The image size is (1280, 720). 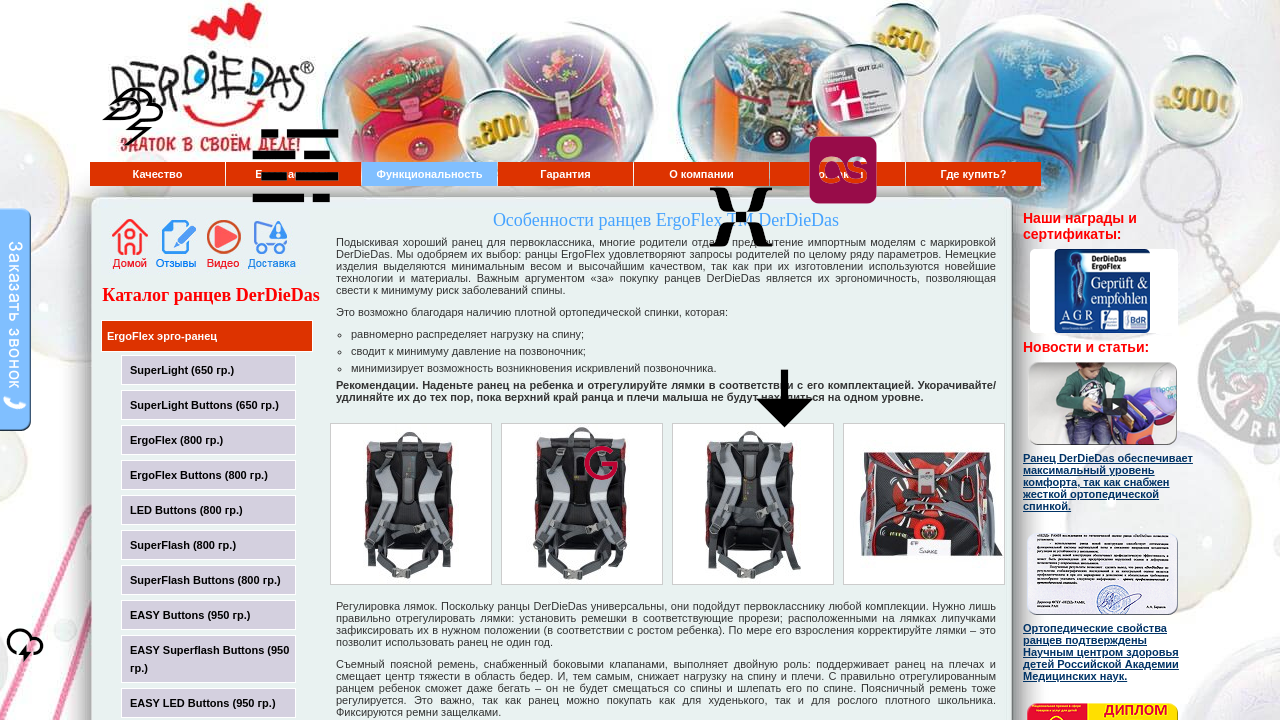 I want to click on sign in with Google, so click(x=601, y=463).